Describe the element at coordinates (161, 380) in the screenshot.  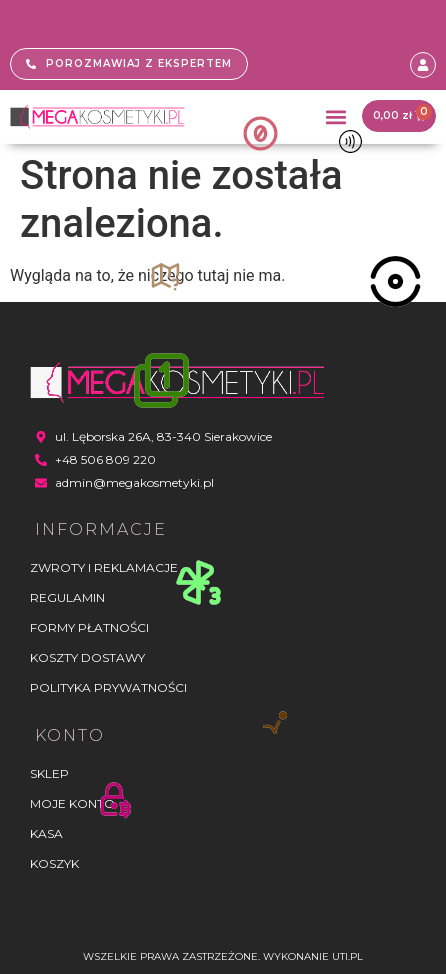
I see `view first item in a collection` at that location.